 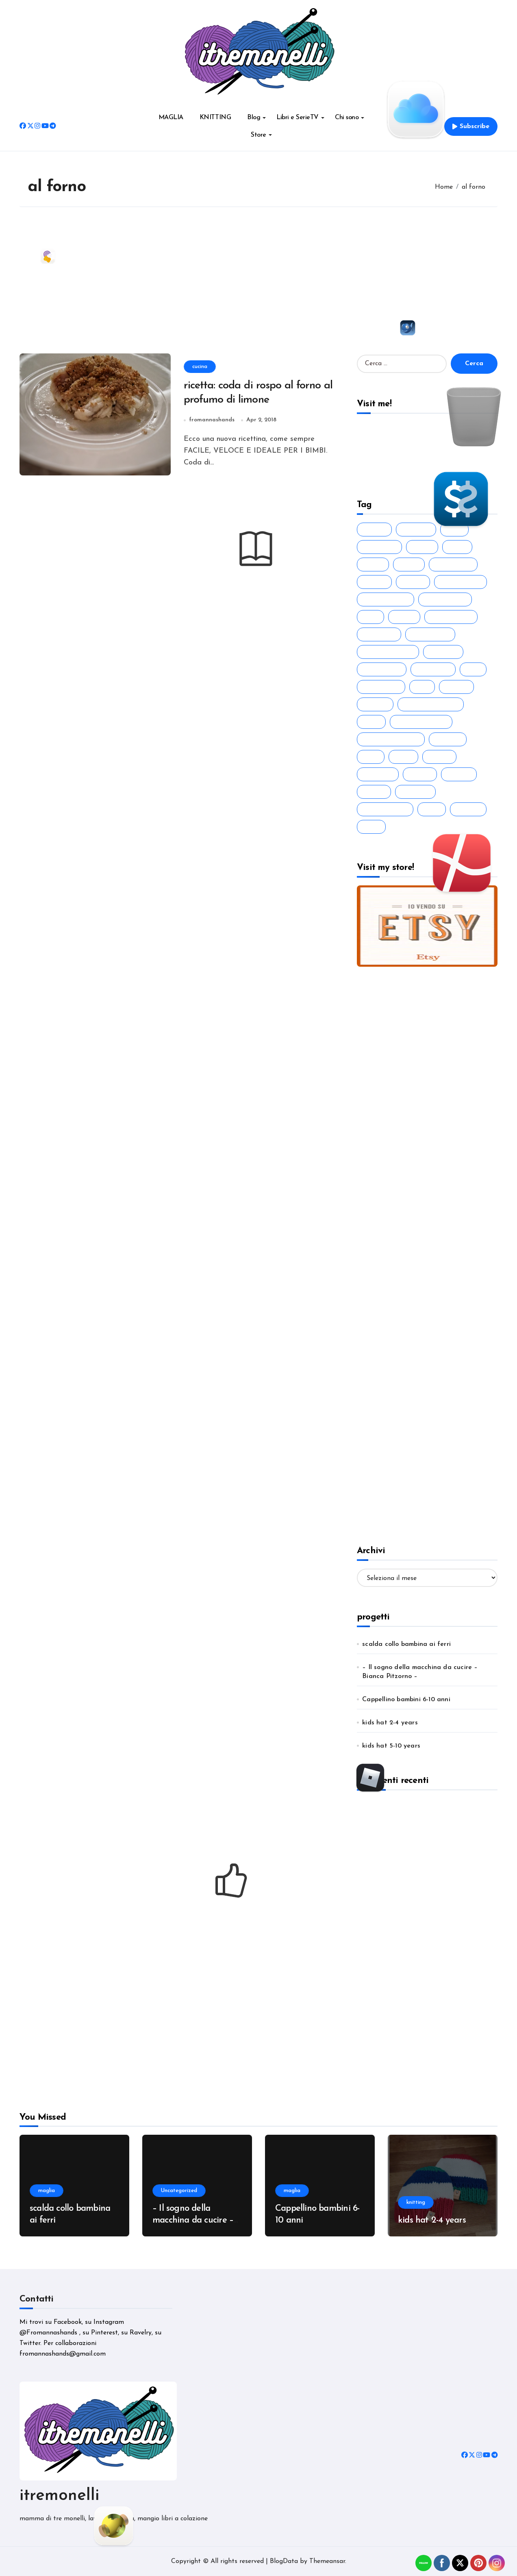 I want to click on open the dictionary app, so click(x=257, y=548).